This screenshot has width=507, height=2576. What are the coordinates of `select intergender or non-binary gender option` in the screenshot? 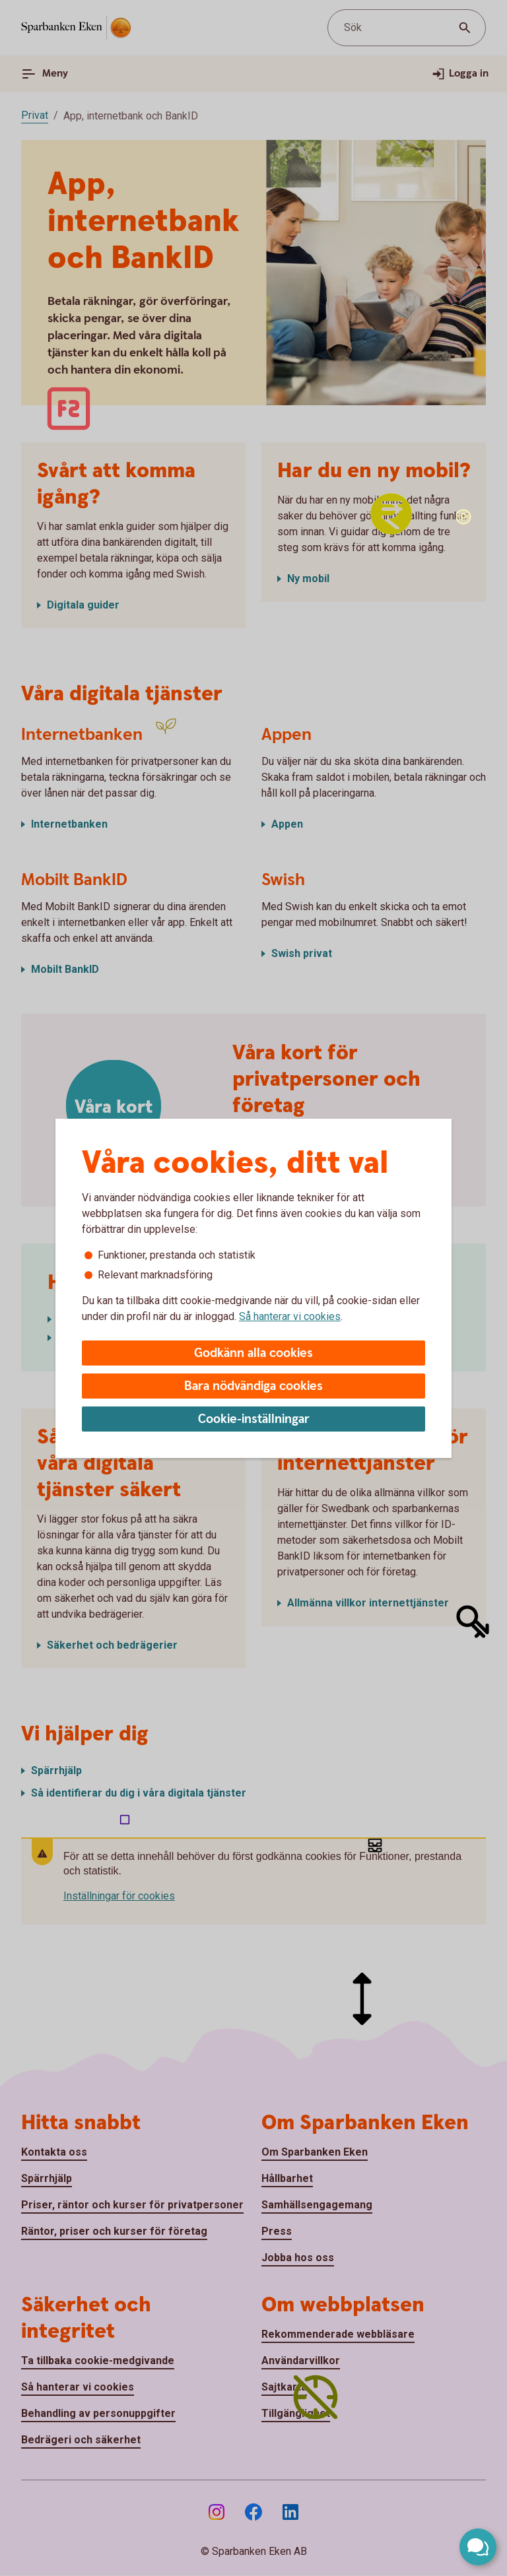 It's located at (473, 1622).